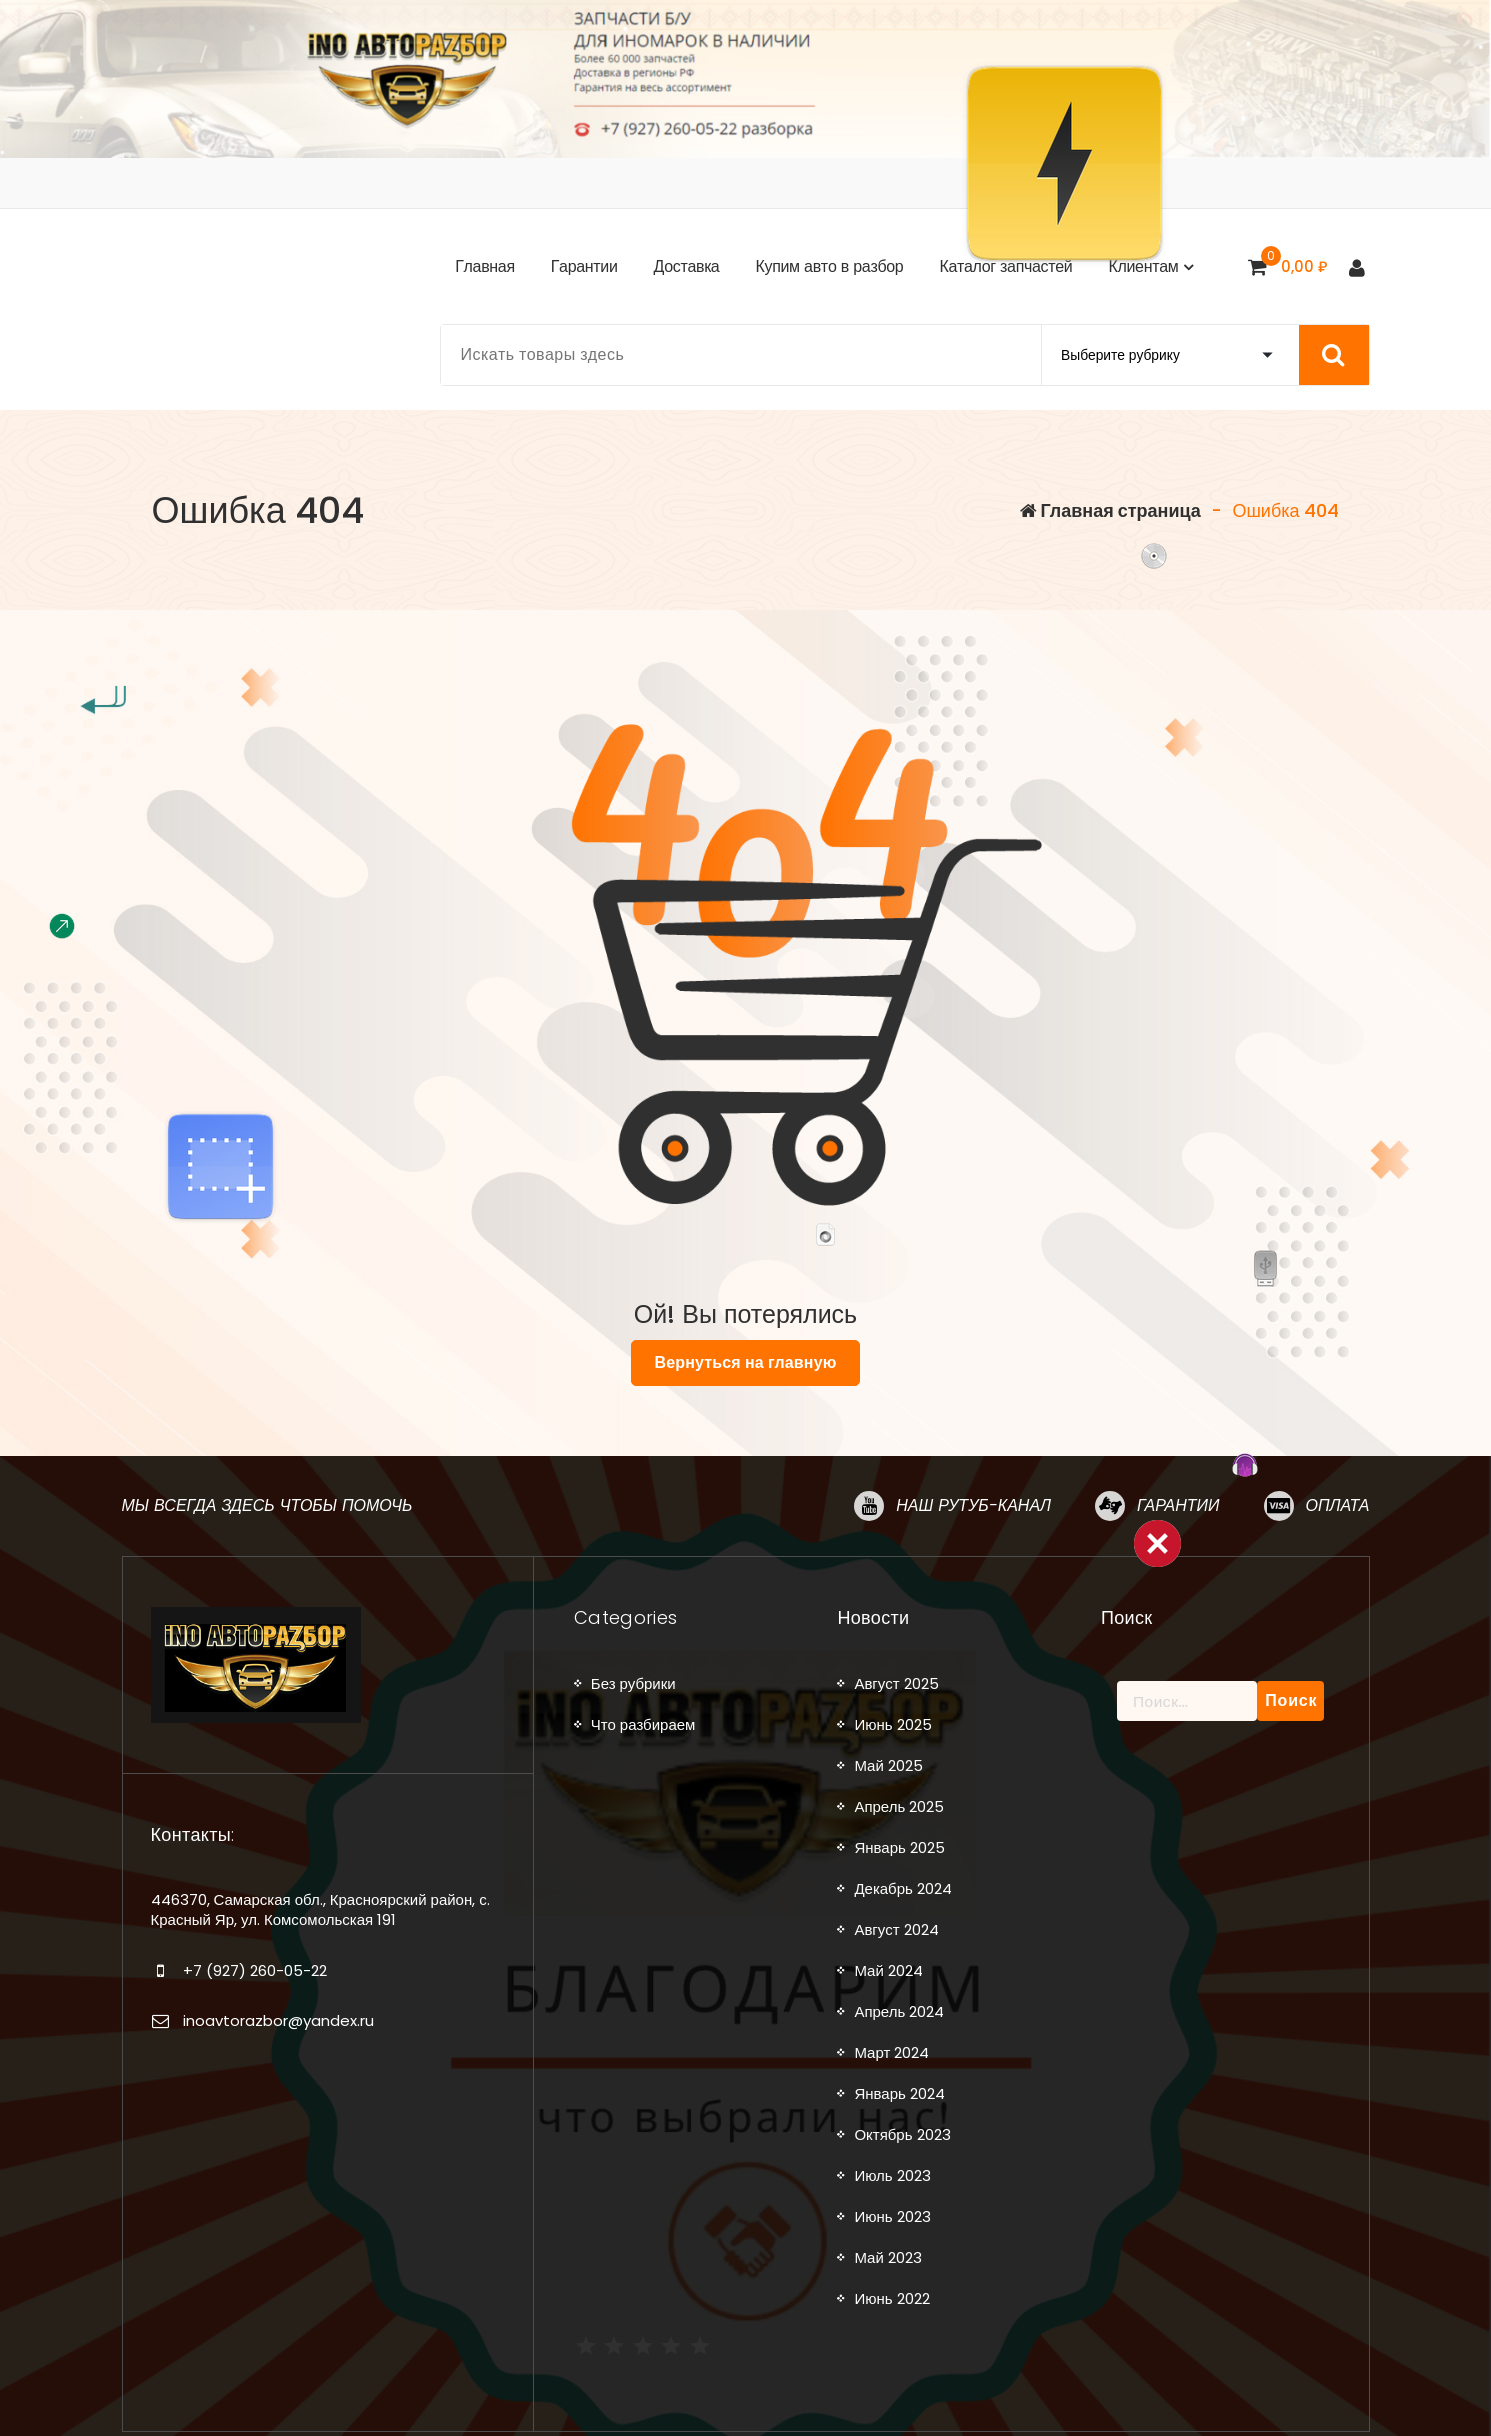 Image resolution: width=1491 pixels, height=2436 pixels. What do you see at coordinates (1157, 1543) in the screenshot?
I see `stop or cancel the current action` at bounding box center [1157, 1543].